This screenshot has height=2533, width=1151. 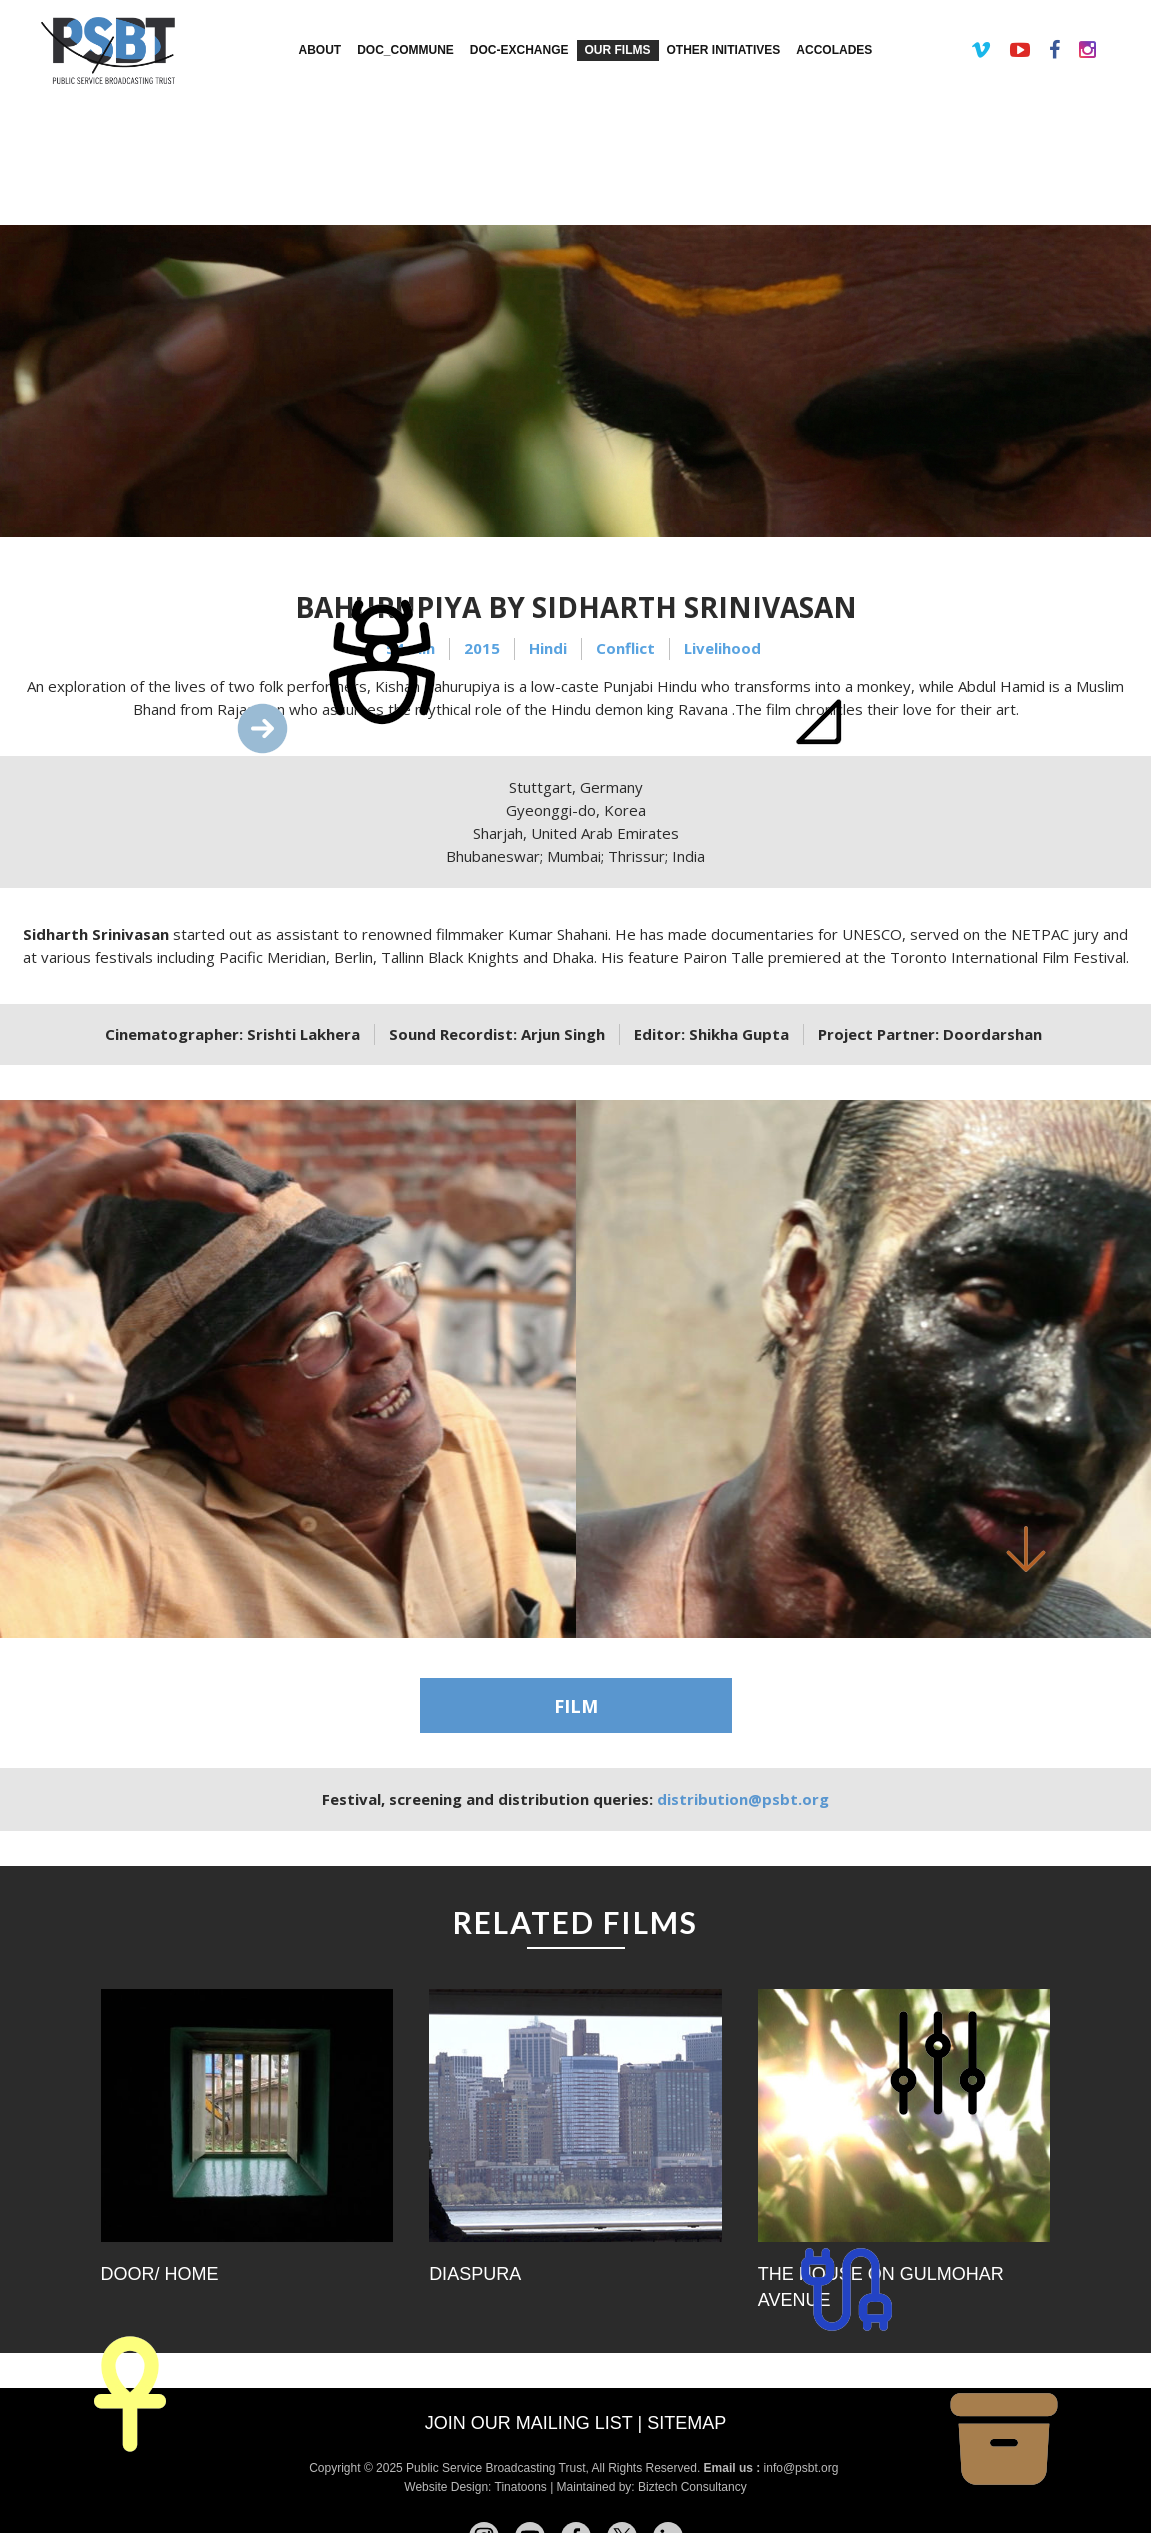 What do you see at coordinates (1026, 1549) in the screenshot?
I see `scroll down or view more content` at bounding box center [1026, 1549].